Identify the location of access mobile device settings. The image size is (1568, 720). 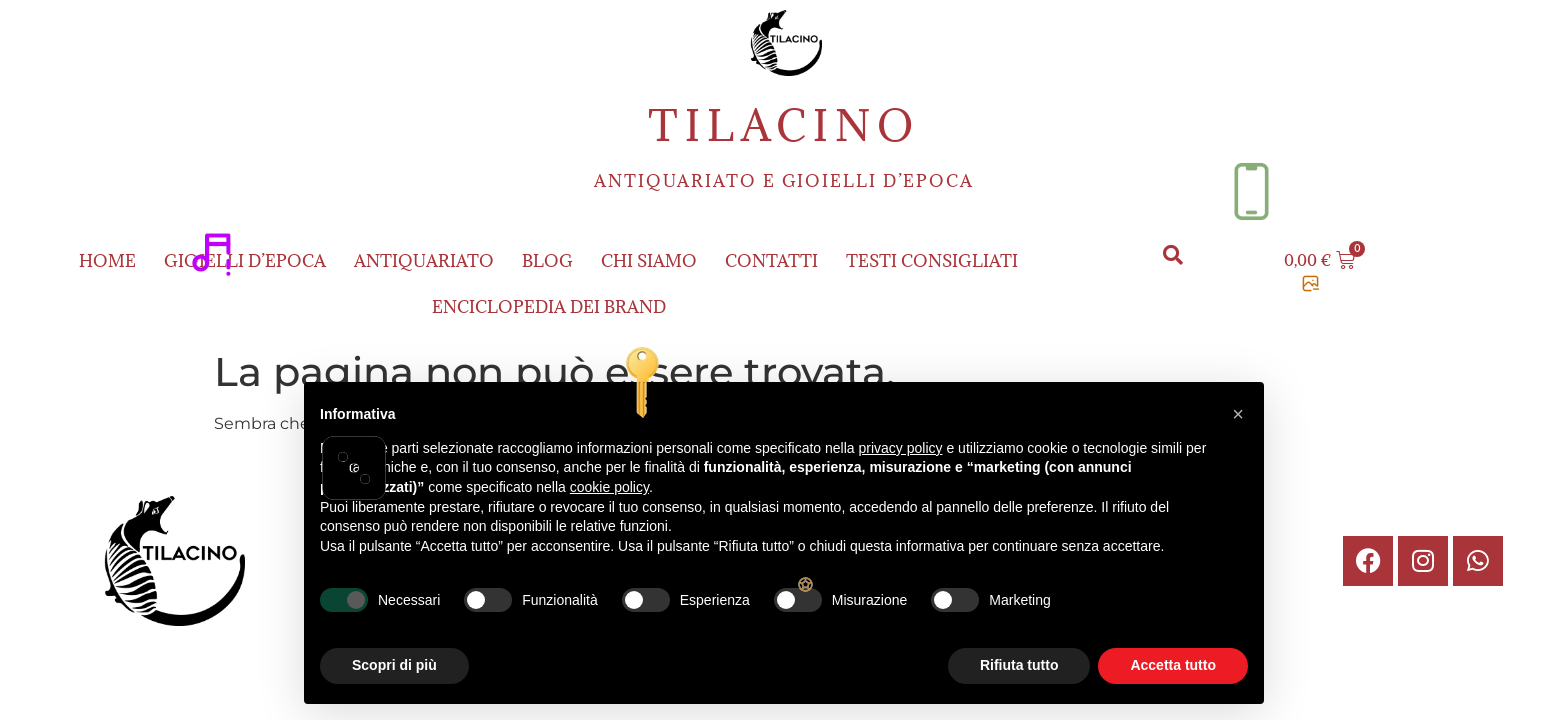
(1251, 191).